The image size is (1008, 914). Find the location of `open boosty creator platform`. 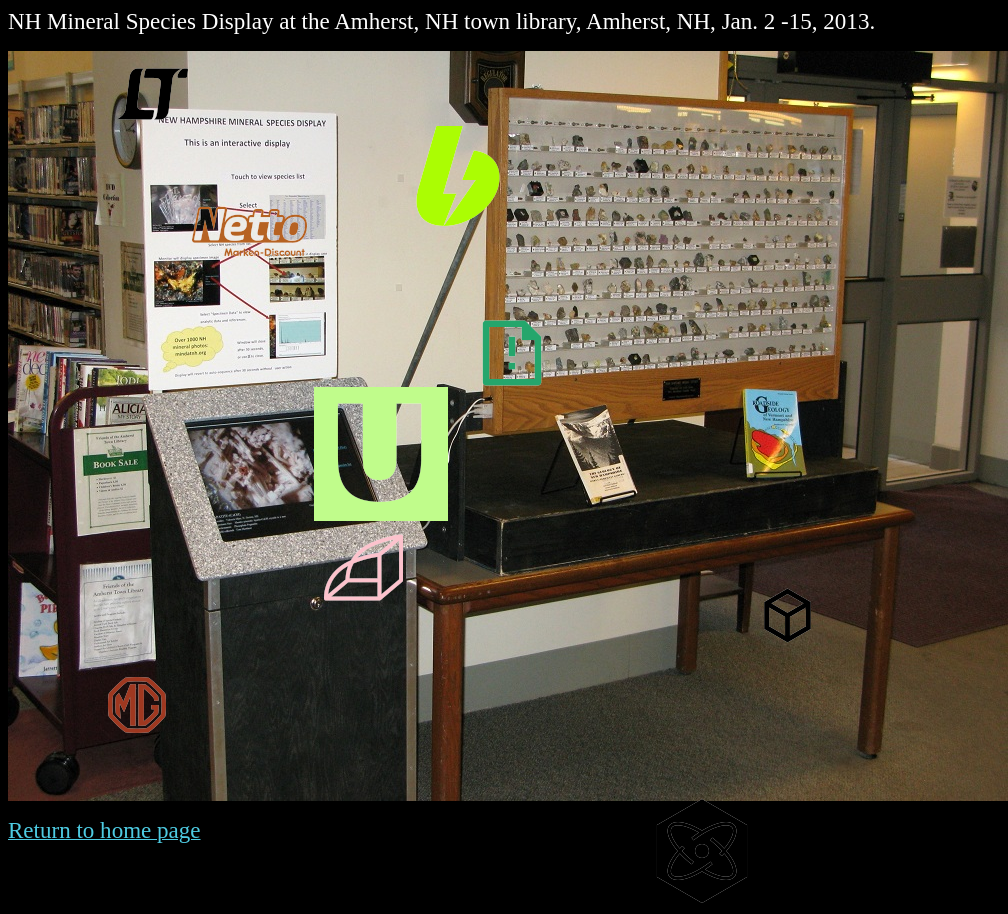

open boosty creator platform is located at coordinates (458, 176).